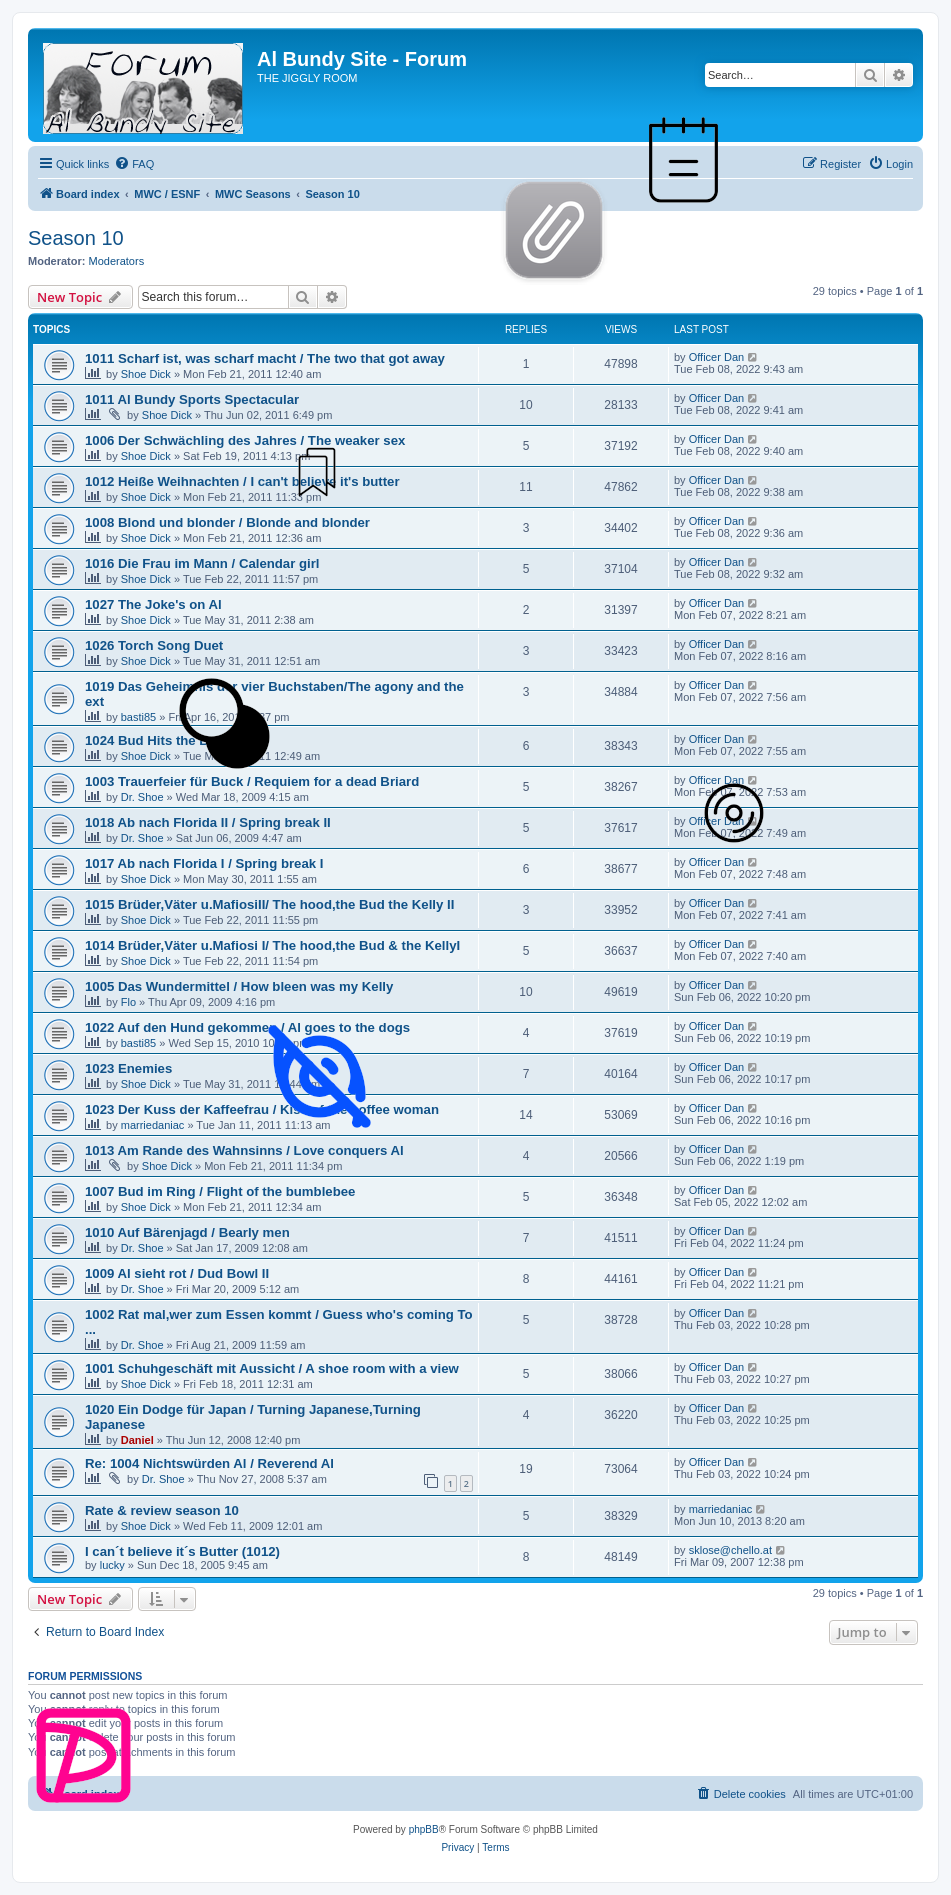 The width and height of the screenshot is (951, 1895). Describe the element at coordinates (734, 813) in the screenshot. I see `play or browse music library` at that location.